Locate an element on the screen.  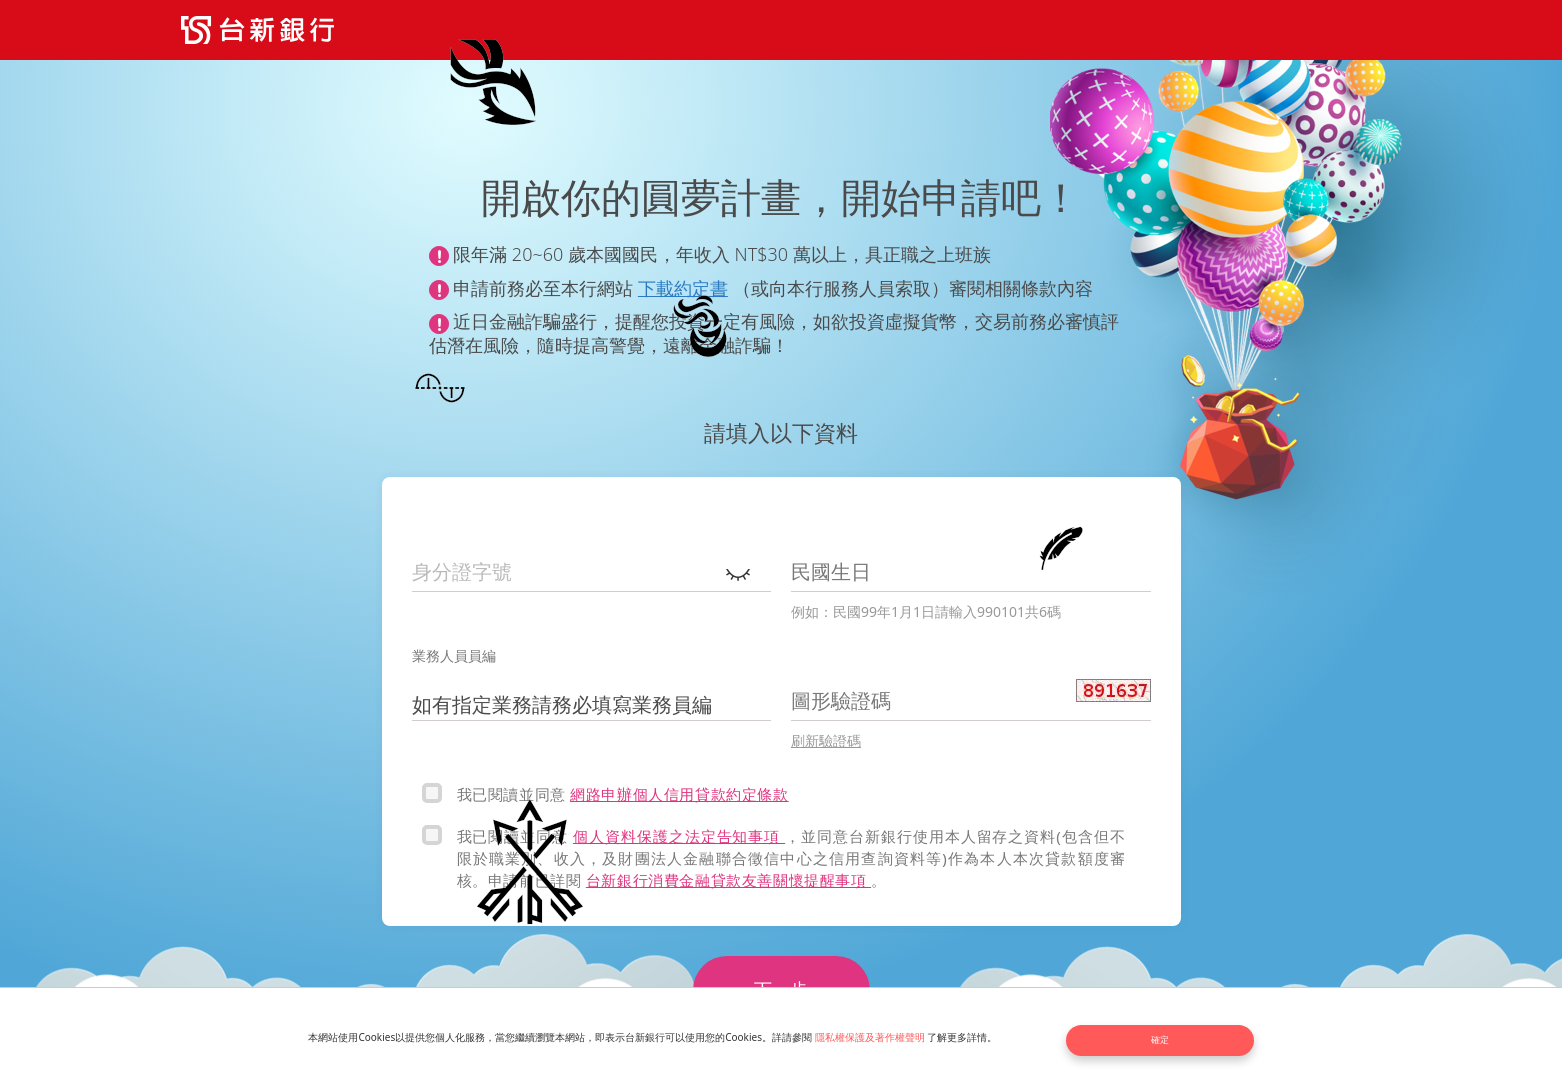
view diagram or flowchart is located at coordinates (440, 388).